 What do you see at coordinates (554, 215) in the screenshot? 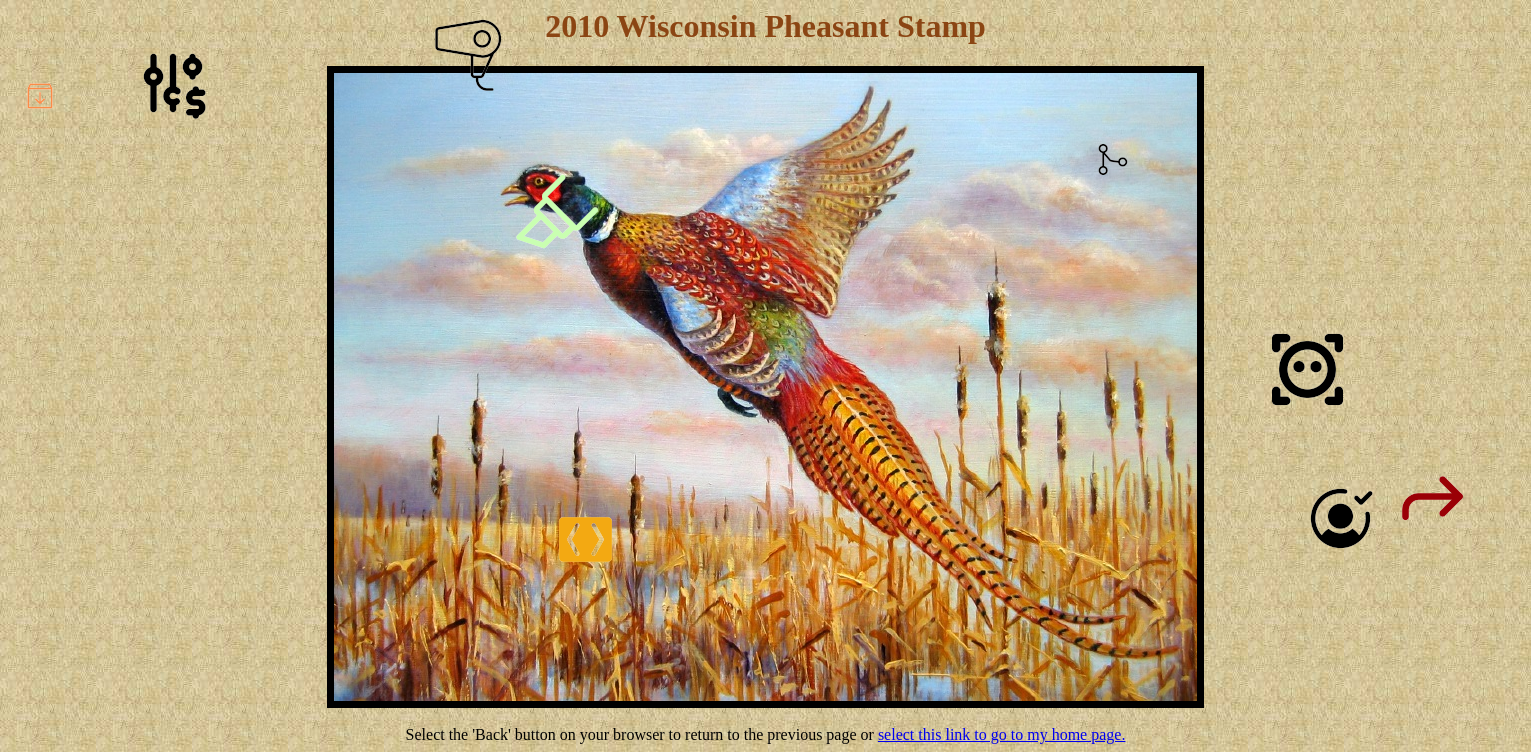
I see `highlight or mark selected text` at bounding box center [554, 215].